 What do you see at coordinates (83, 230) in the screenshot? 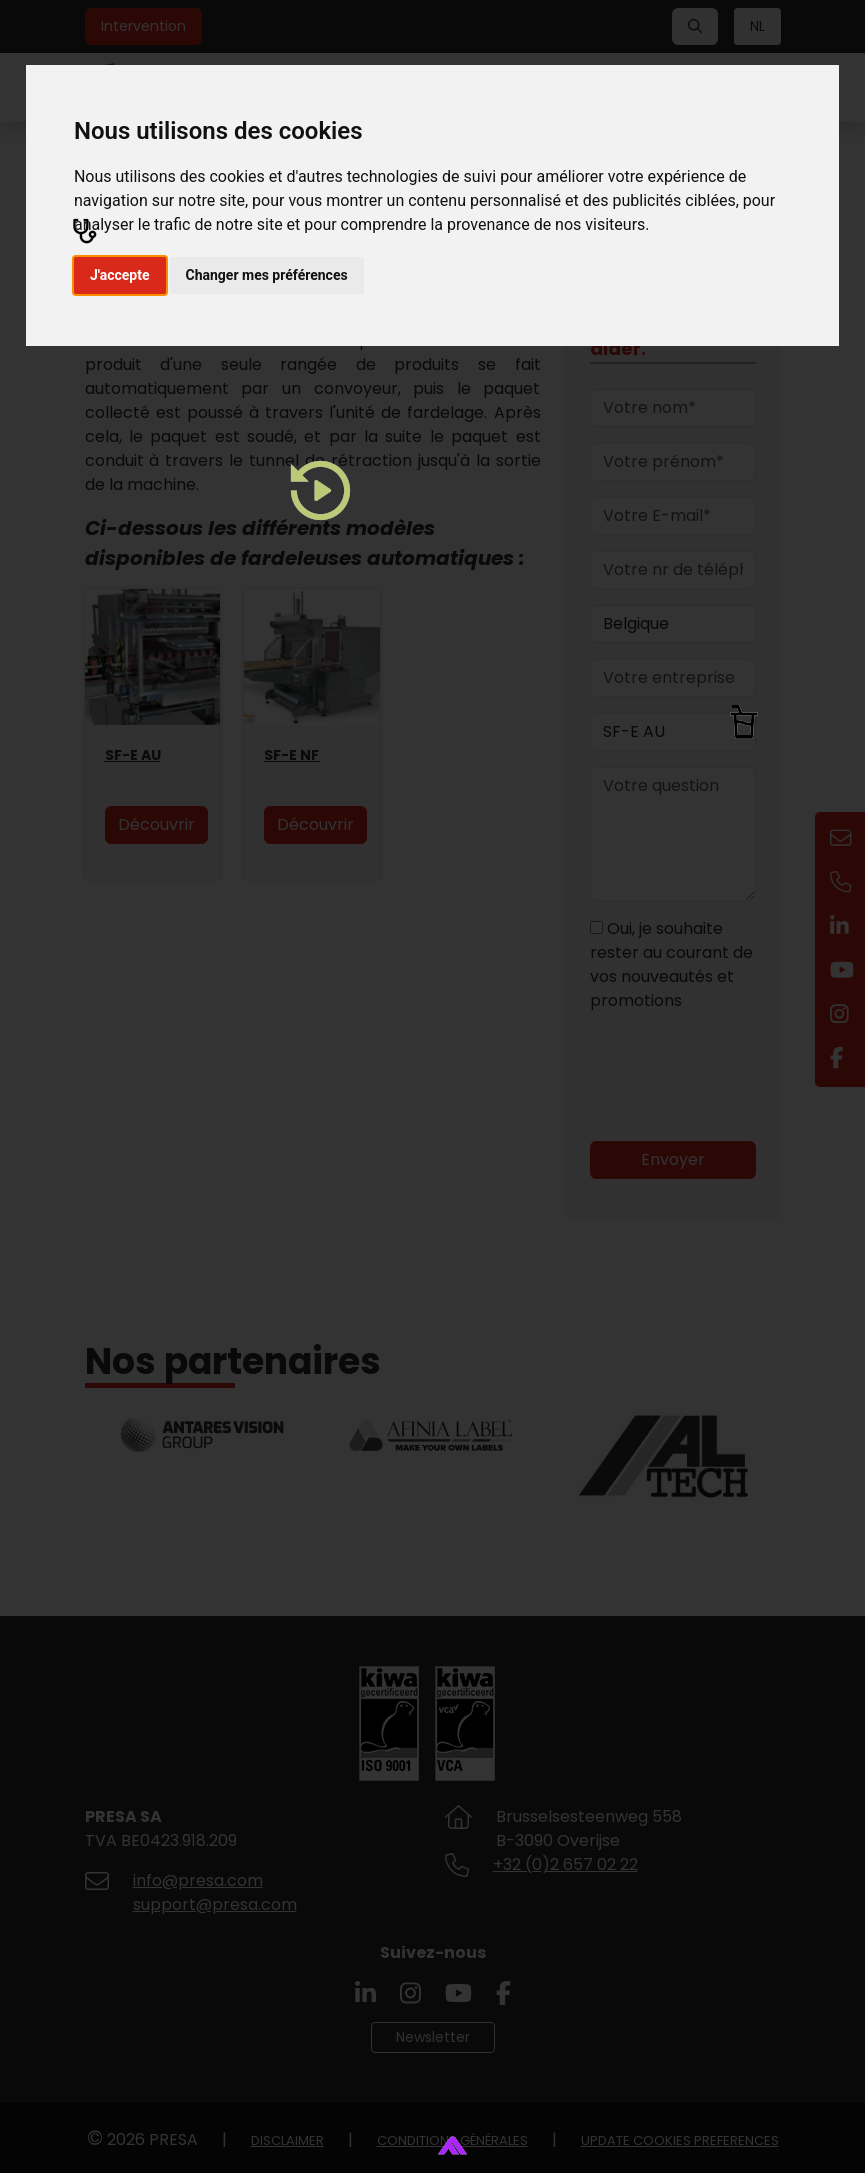
I see `access health or medical features` at bounding box center [83, 230].